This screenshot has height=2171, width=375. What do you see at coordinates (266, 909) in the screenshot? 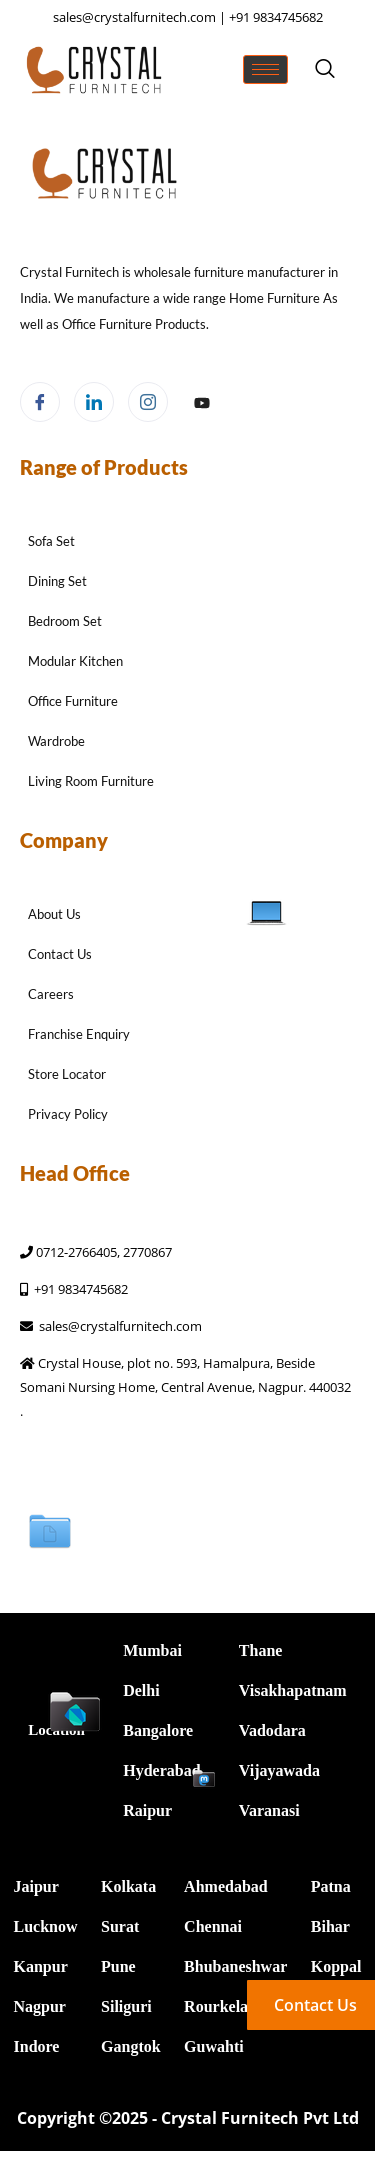
I see `represents this macbook device in system settings` at bounding box center [266, 909].